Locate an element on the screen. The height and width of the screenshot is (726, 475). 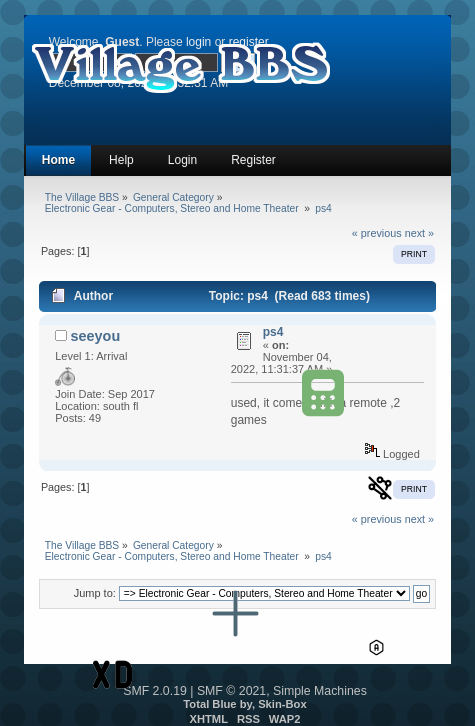
open Adobe XD design file is located at coordinates (112, 674).